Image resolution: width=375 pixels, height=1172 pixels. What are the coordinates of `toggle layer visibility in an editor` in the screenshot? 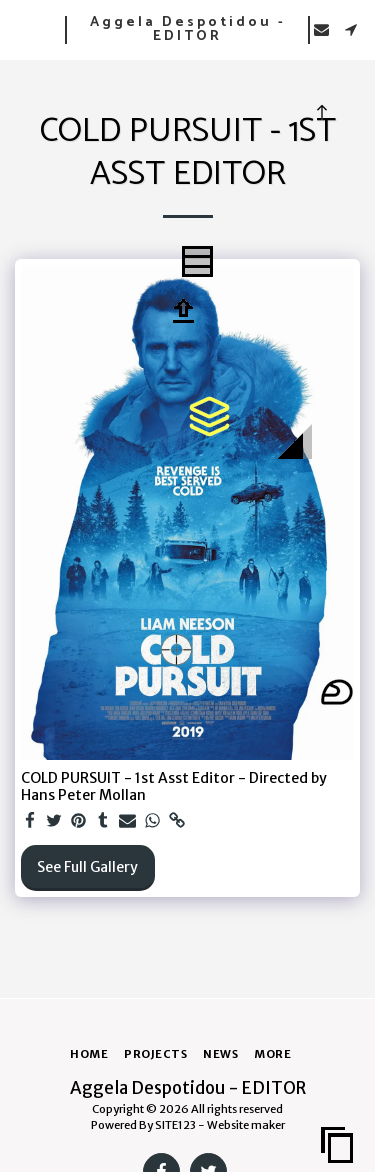 It's located at (209, 416).